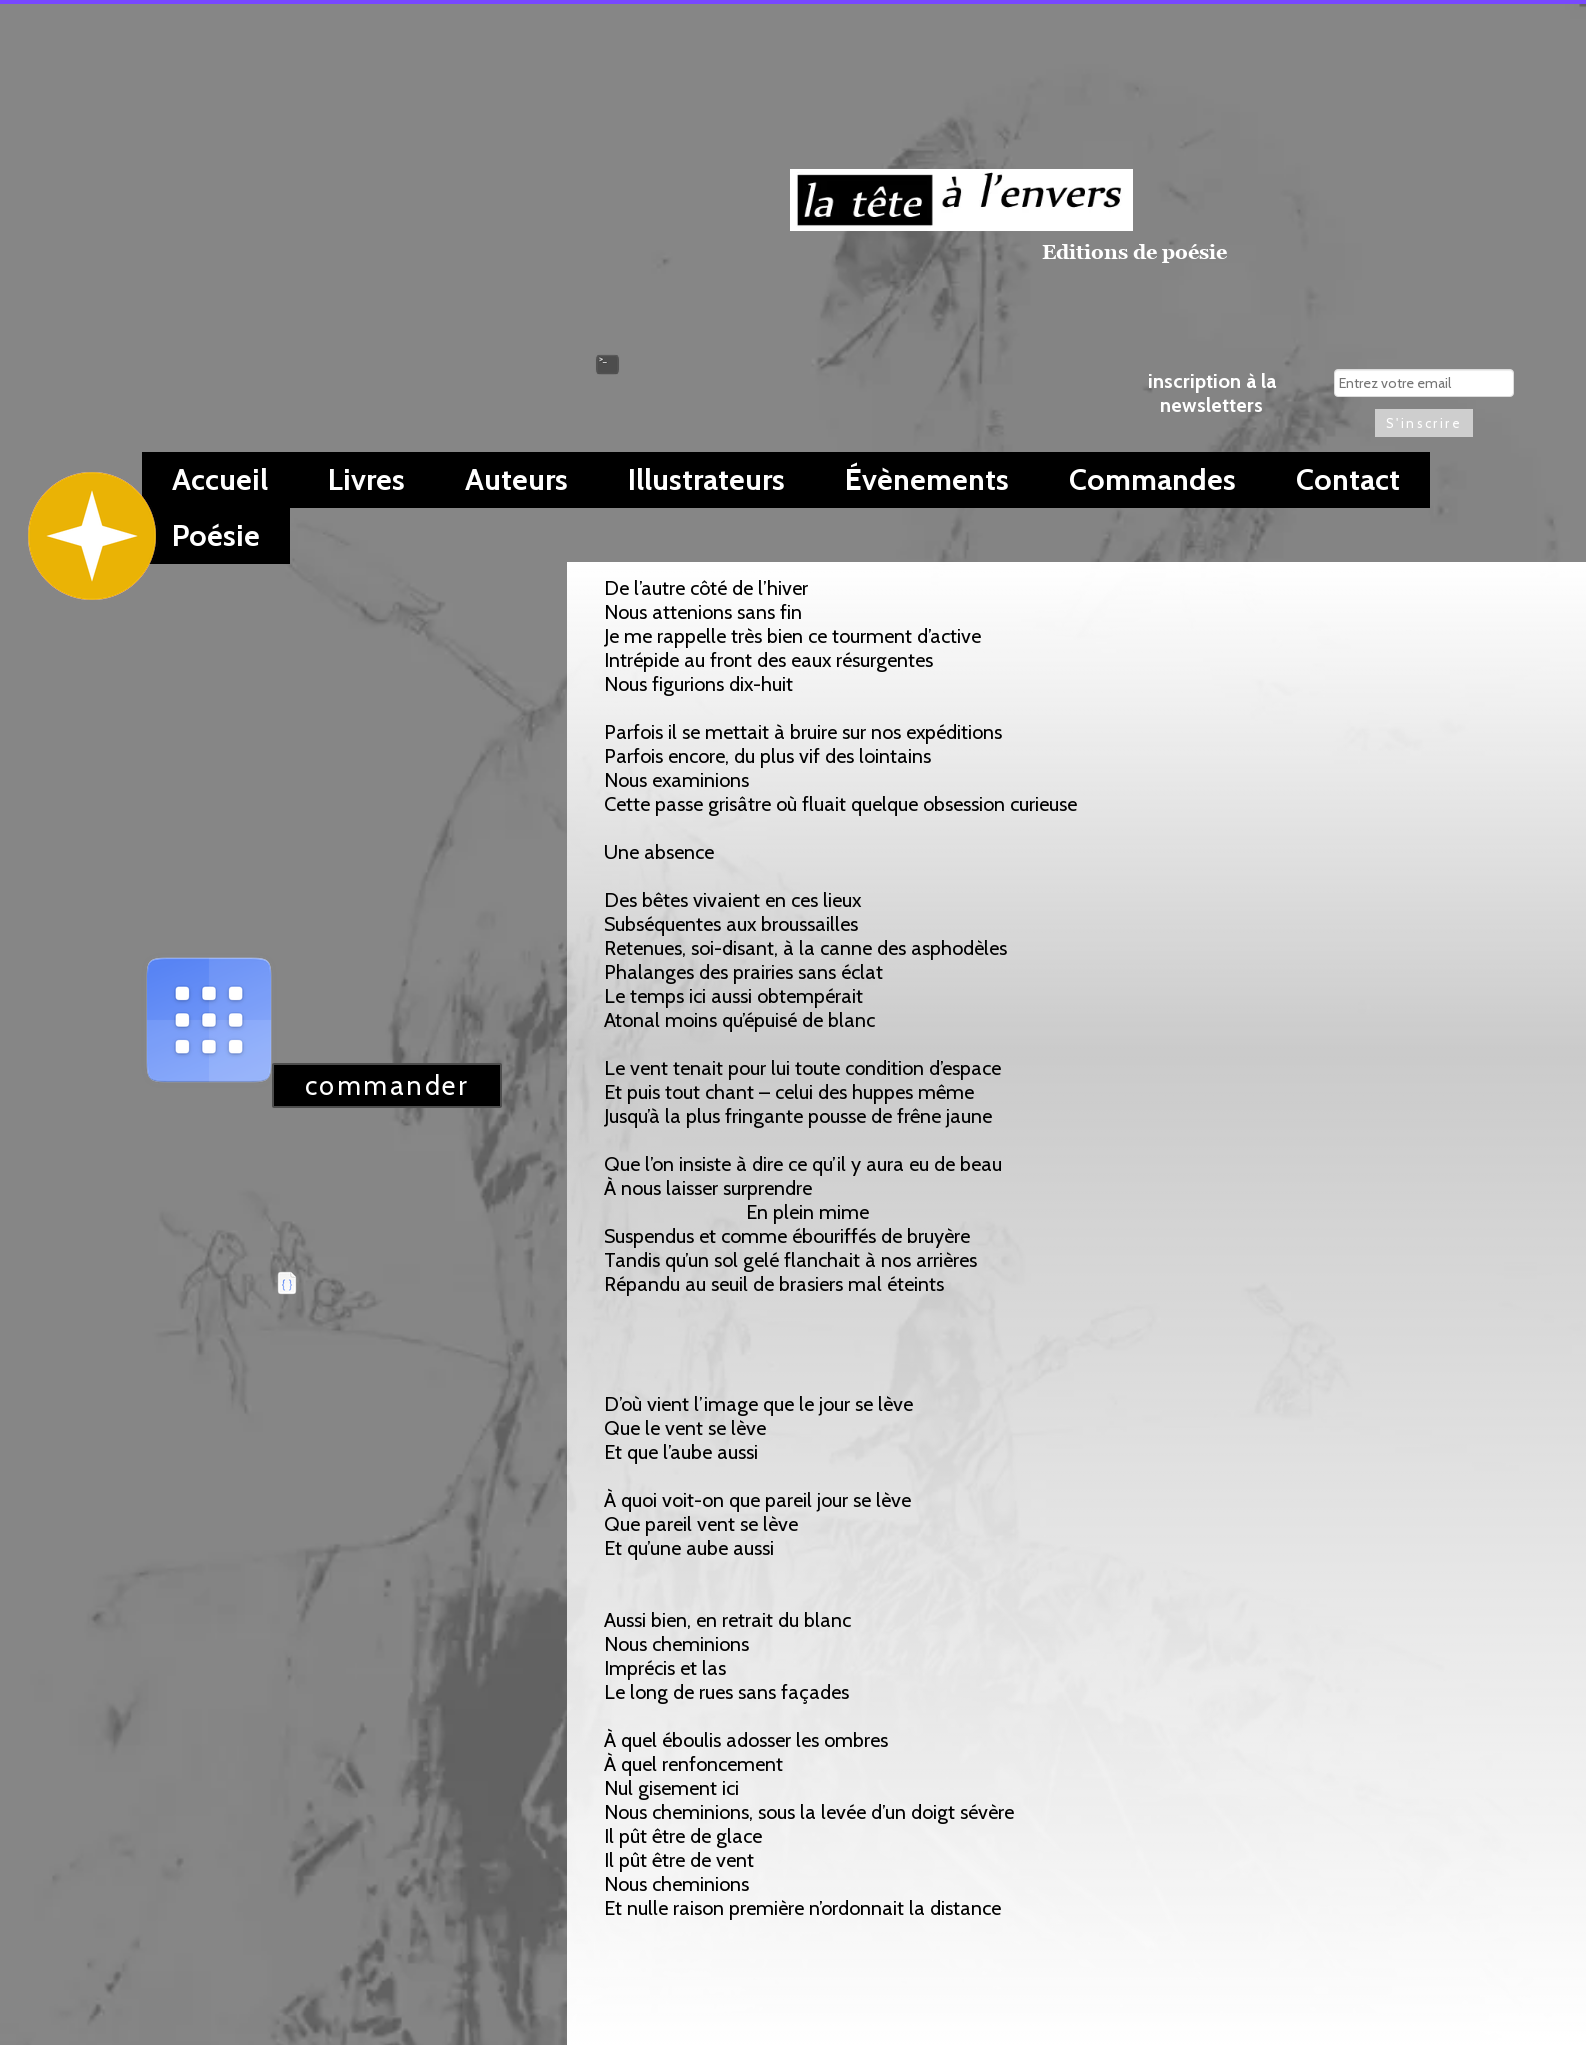  What do you see at coordinates (287, 1283) in the screenshot?
I see `a CSS stylesheet file` at bounding box center [287, 1283].